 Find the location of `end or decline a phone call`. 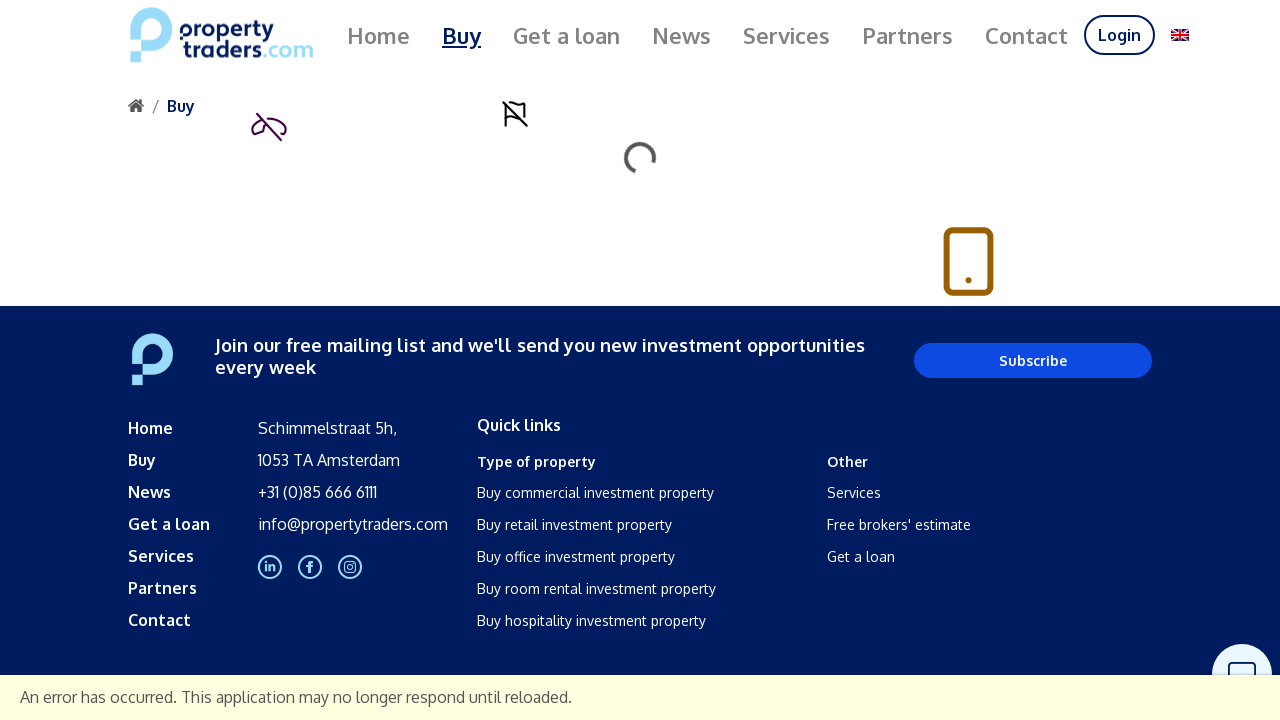

end or decline a phone call is located at coordinates (269, 127).